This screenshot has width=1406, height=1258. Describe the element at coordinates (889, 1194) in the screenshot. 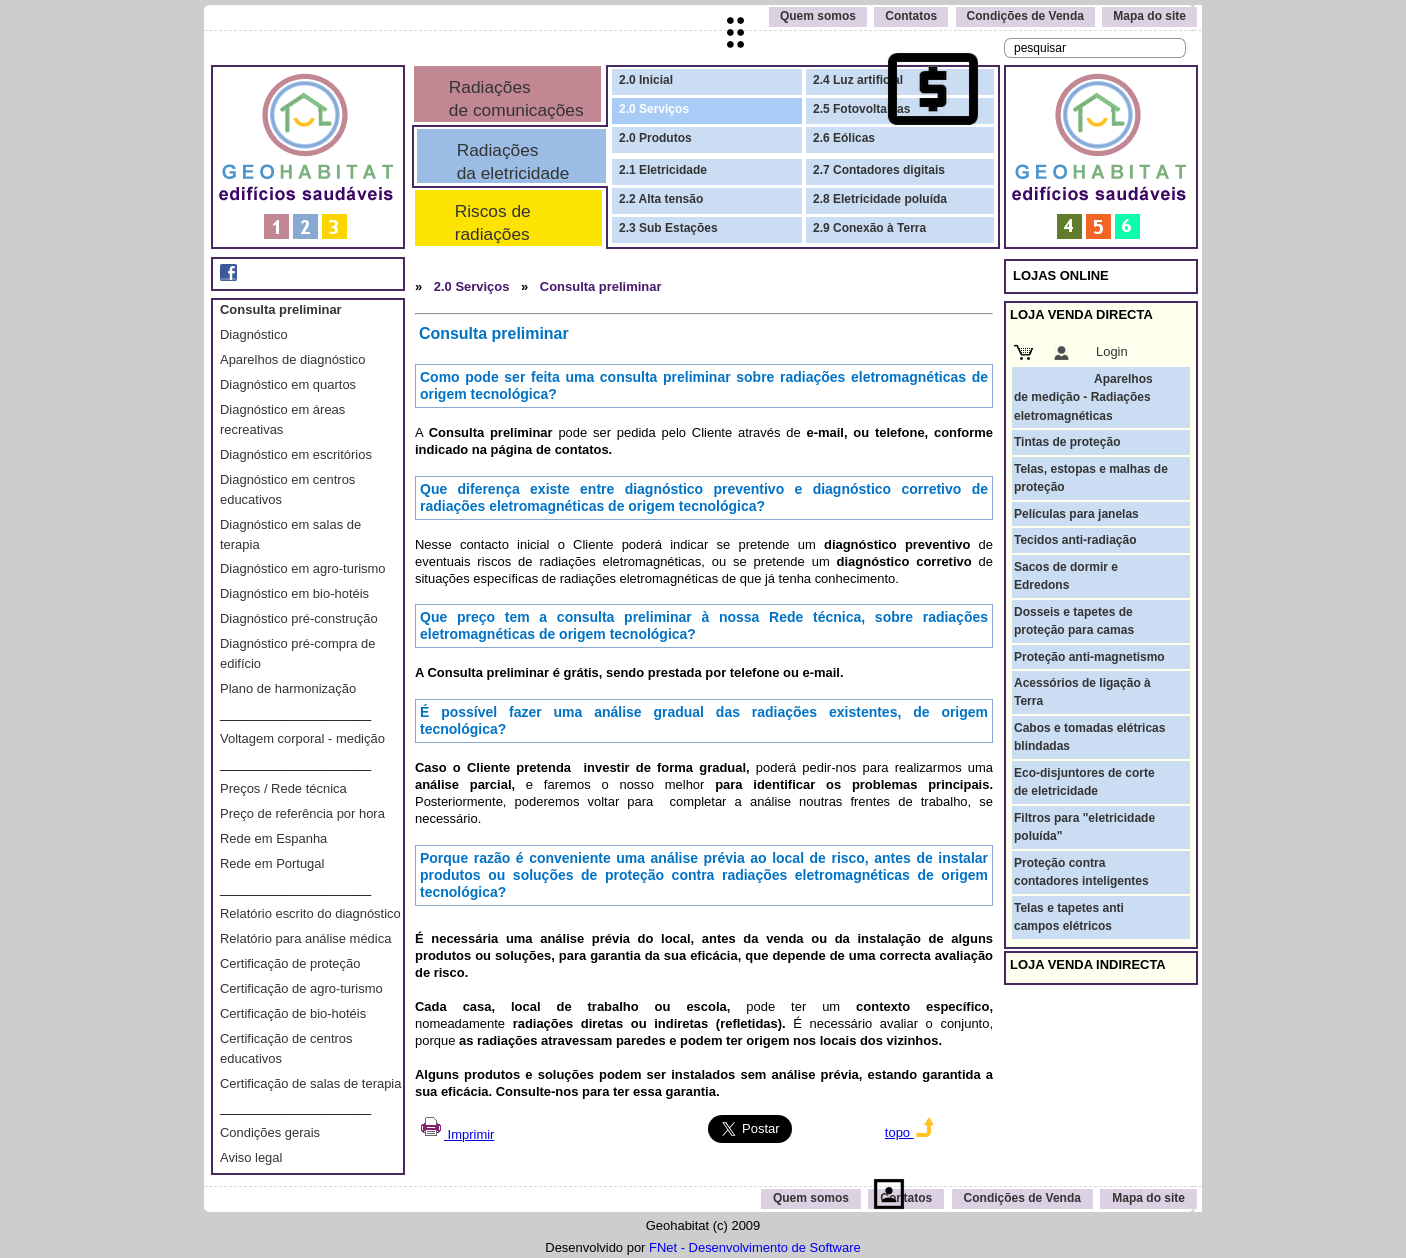

I see `switch to portrait orientation mode` at that location.